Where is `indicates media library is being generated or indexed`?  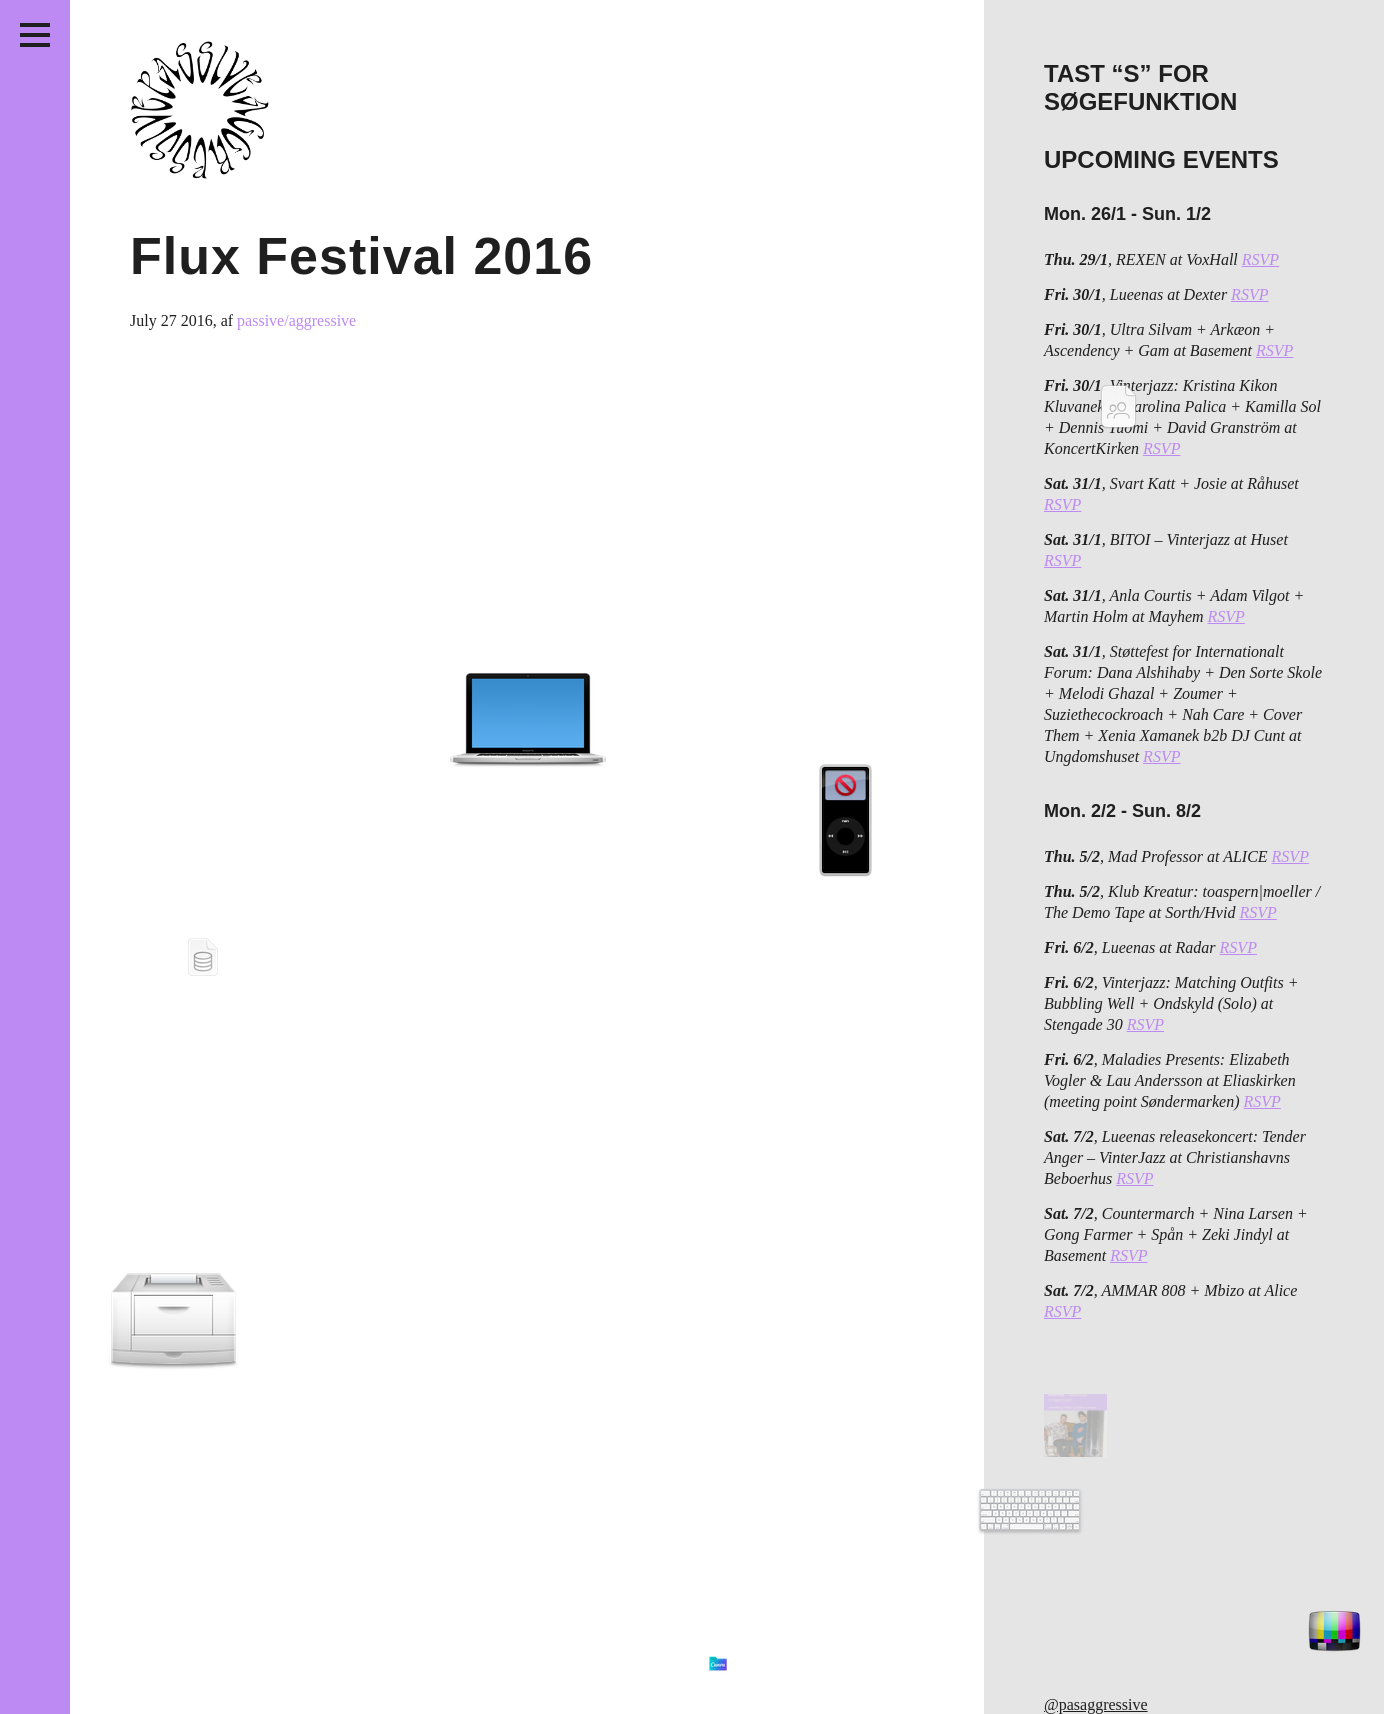
indicates media library is being generated or indexed is located at coordinates (1334, 1633).